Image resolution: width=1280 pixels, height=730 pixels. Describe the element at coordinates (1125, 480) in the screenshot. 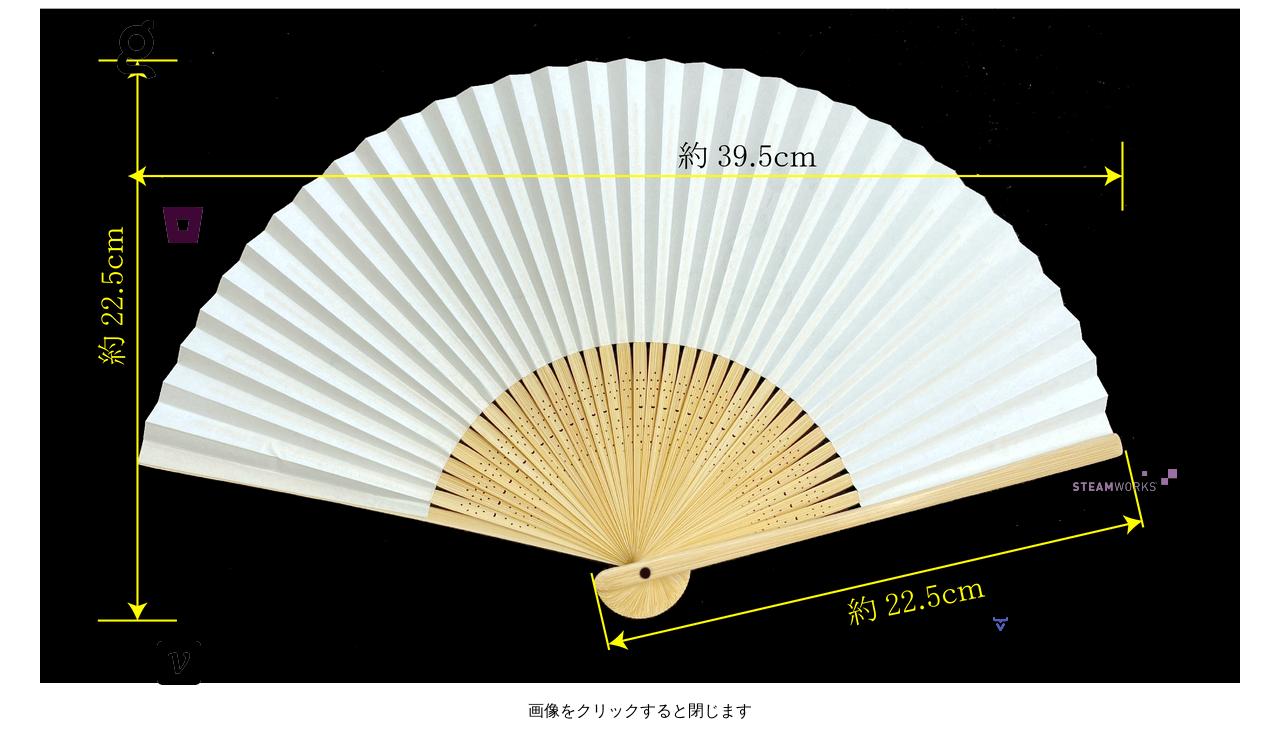

I see `access steamworks developer portal` at that location.